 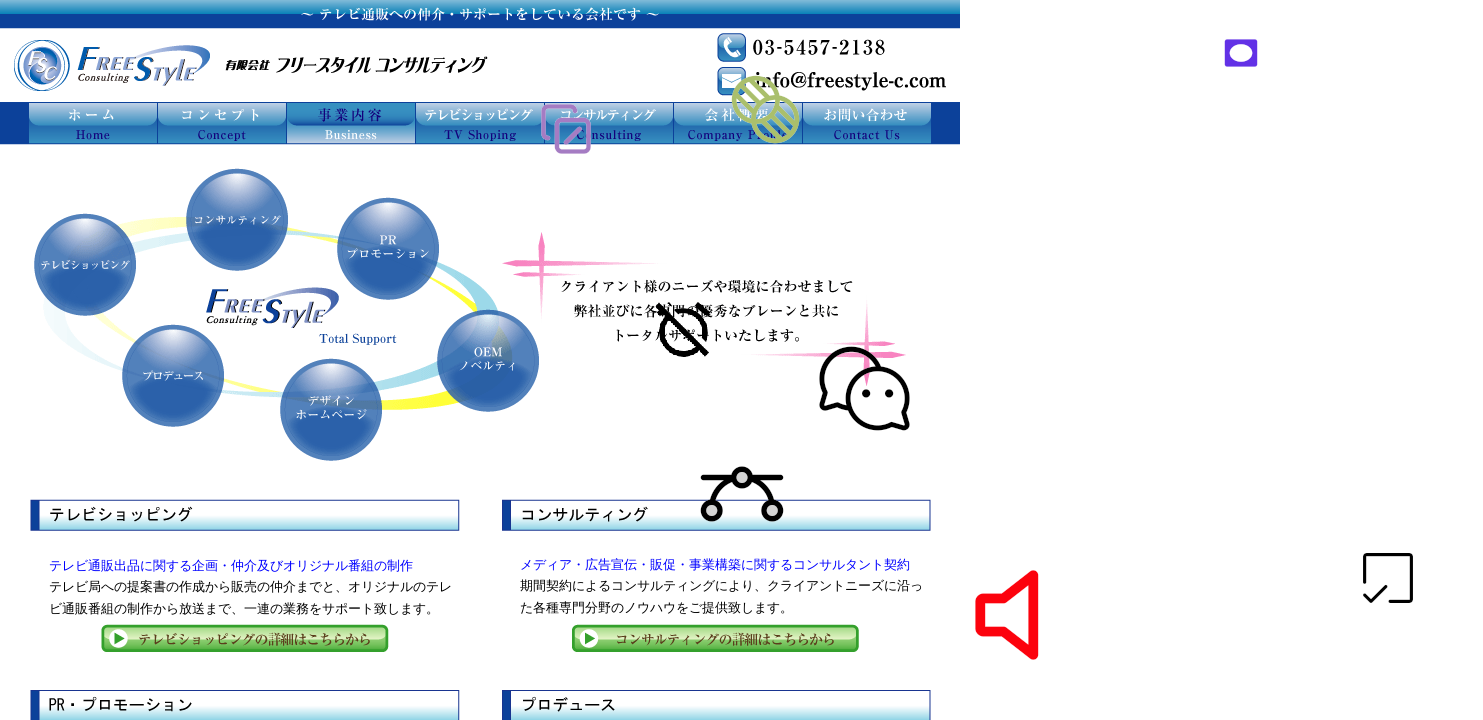 What do you see at coordinates (566, 129) in the screenshot?
I see `copy action is disabled or unavailable` at bounding box center [566, 129].